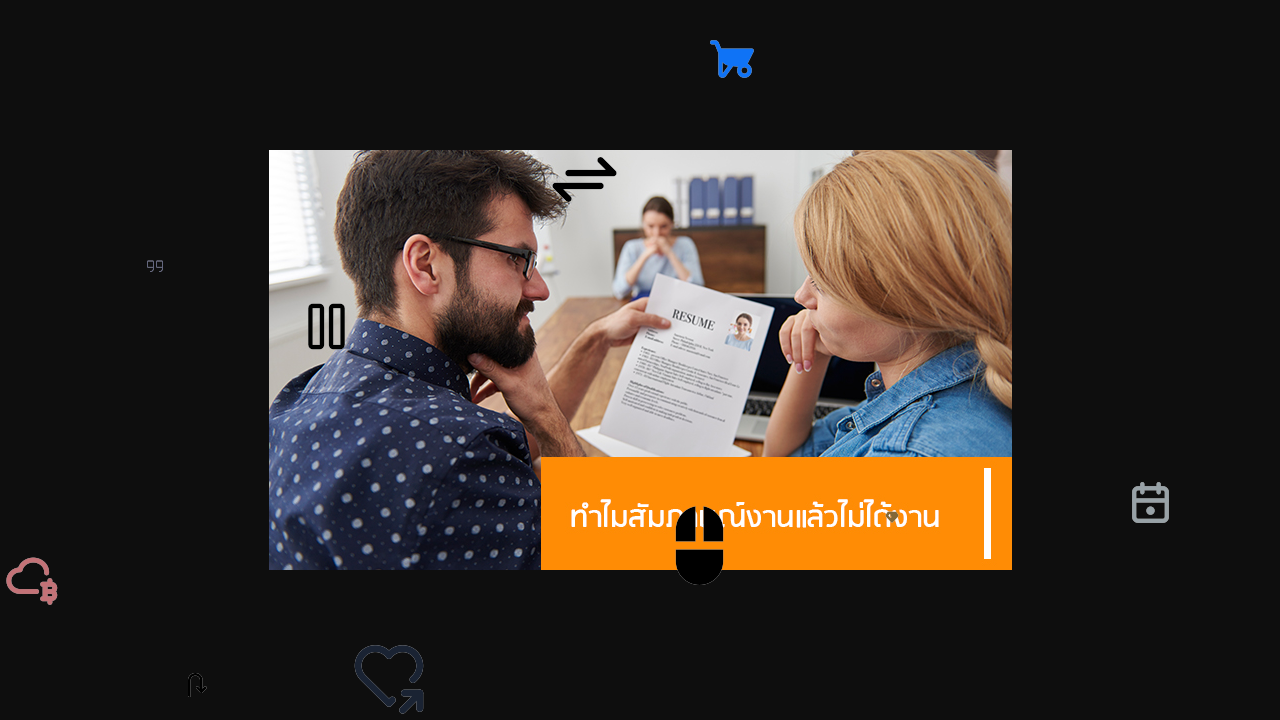 This screenshot has height=720, width=1280. I want to click on make a u-turn to the right, so click(196, 685).